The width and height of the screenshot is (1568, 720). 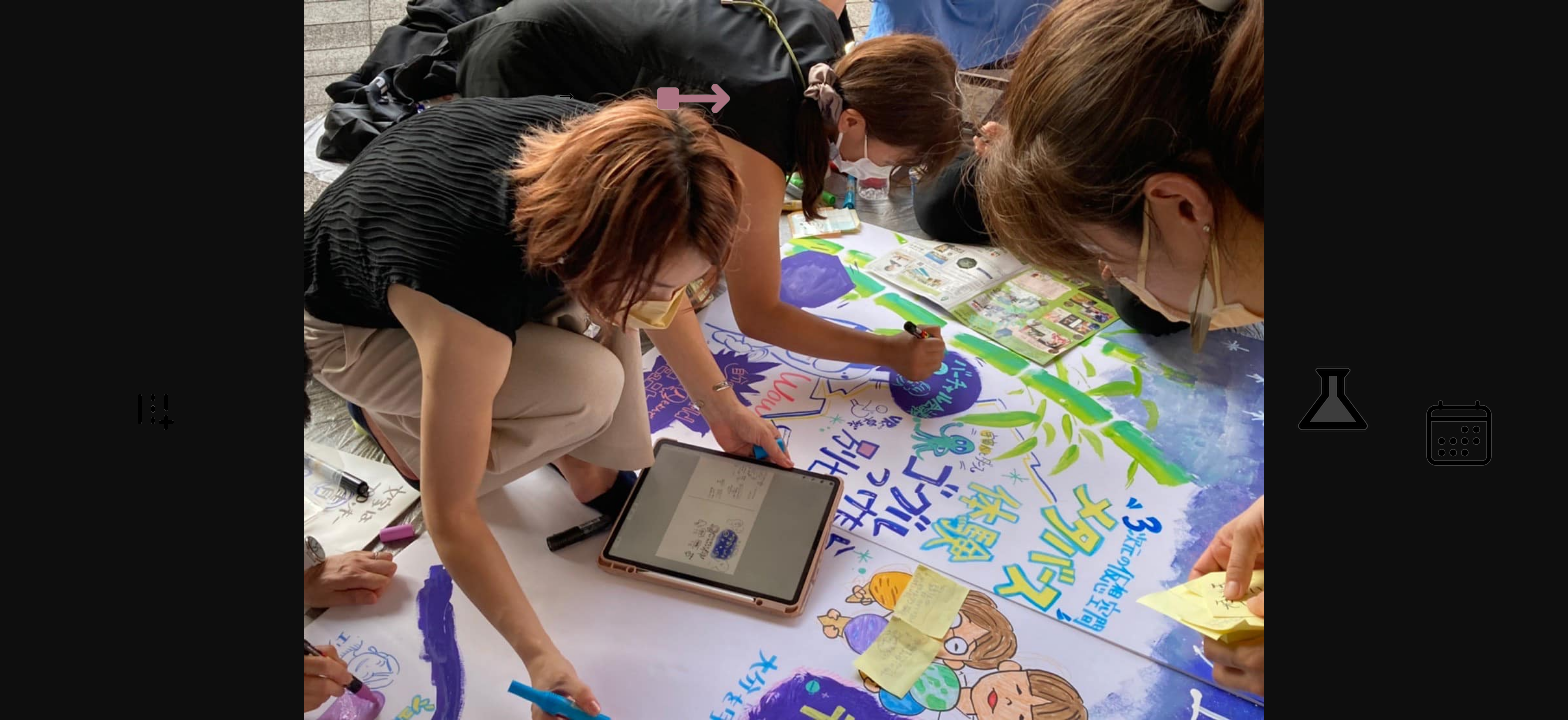 I want to click on access science or laboratory features, so click(x=1333, y=399).